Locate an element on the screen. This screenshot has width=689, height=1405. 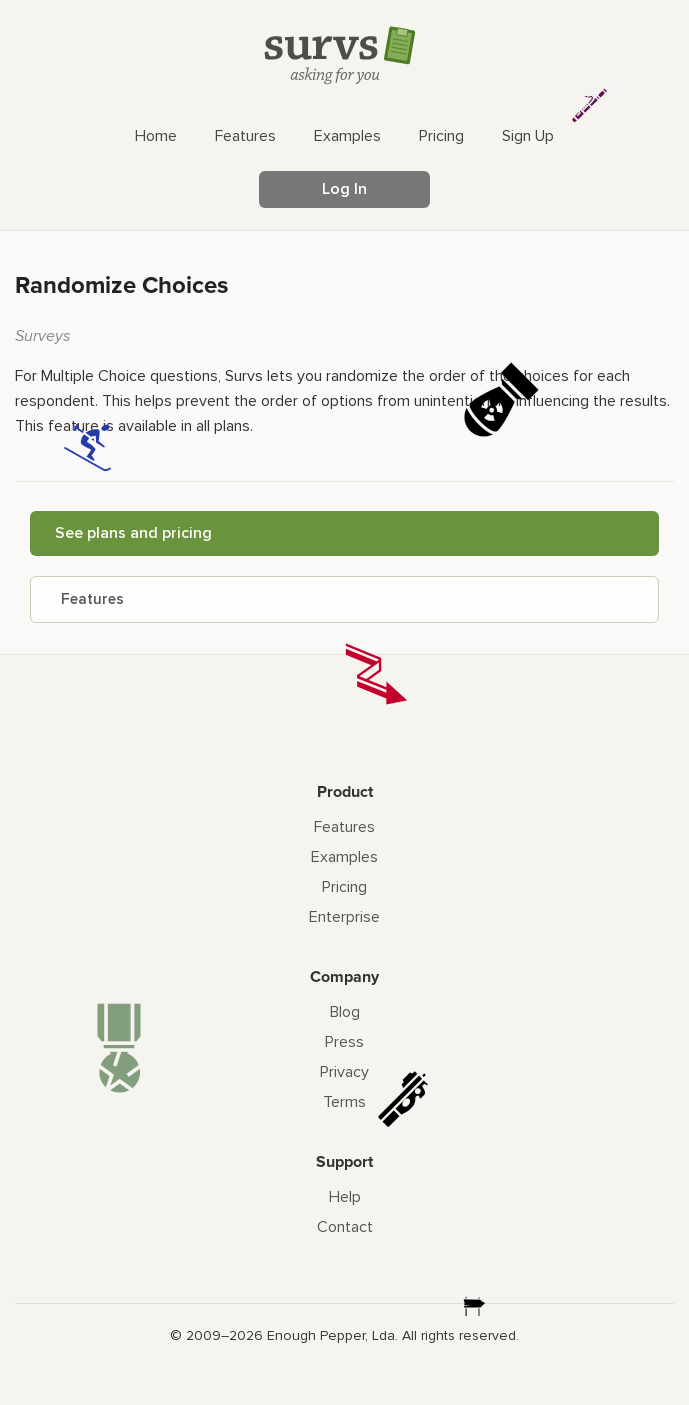
nuclear bomb or atomic weapon icon is located at coordinates (501, 399).